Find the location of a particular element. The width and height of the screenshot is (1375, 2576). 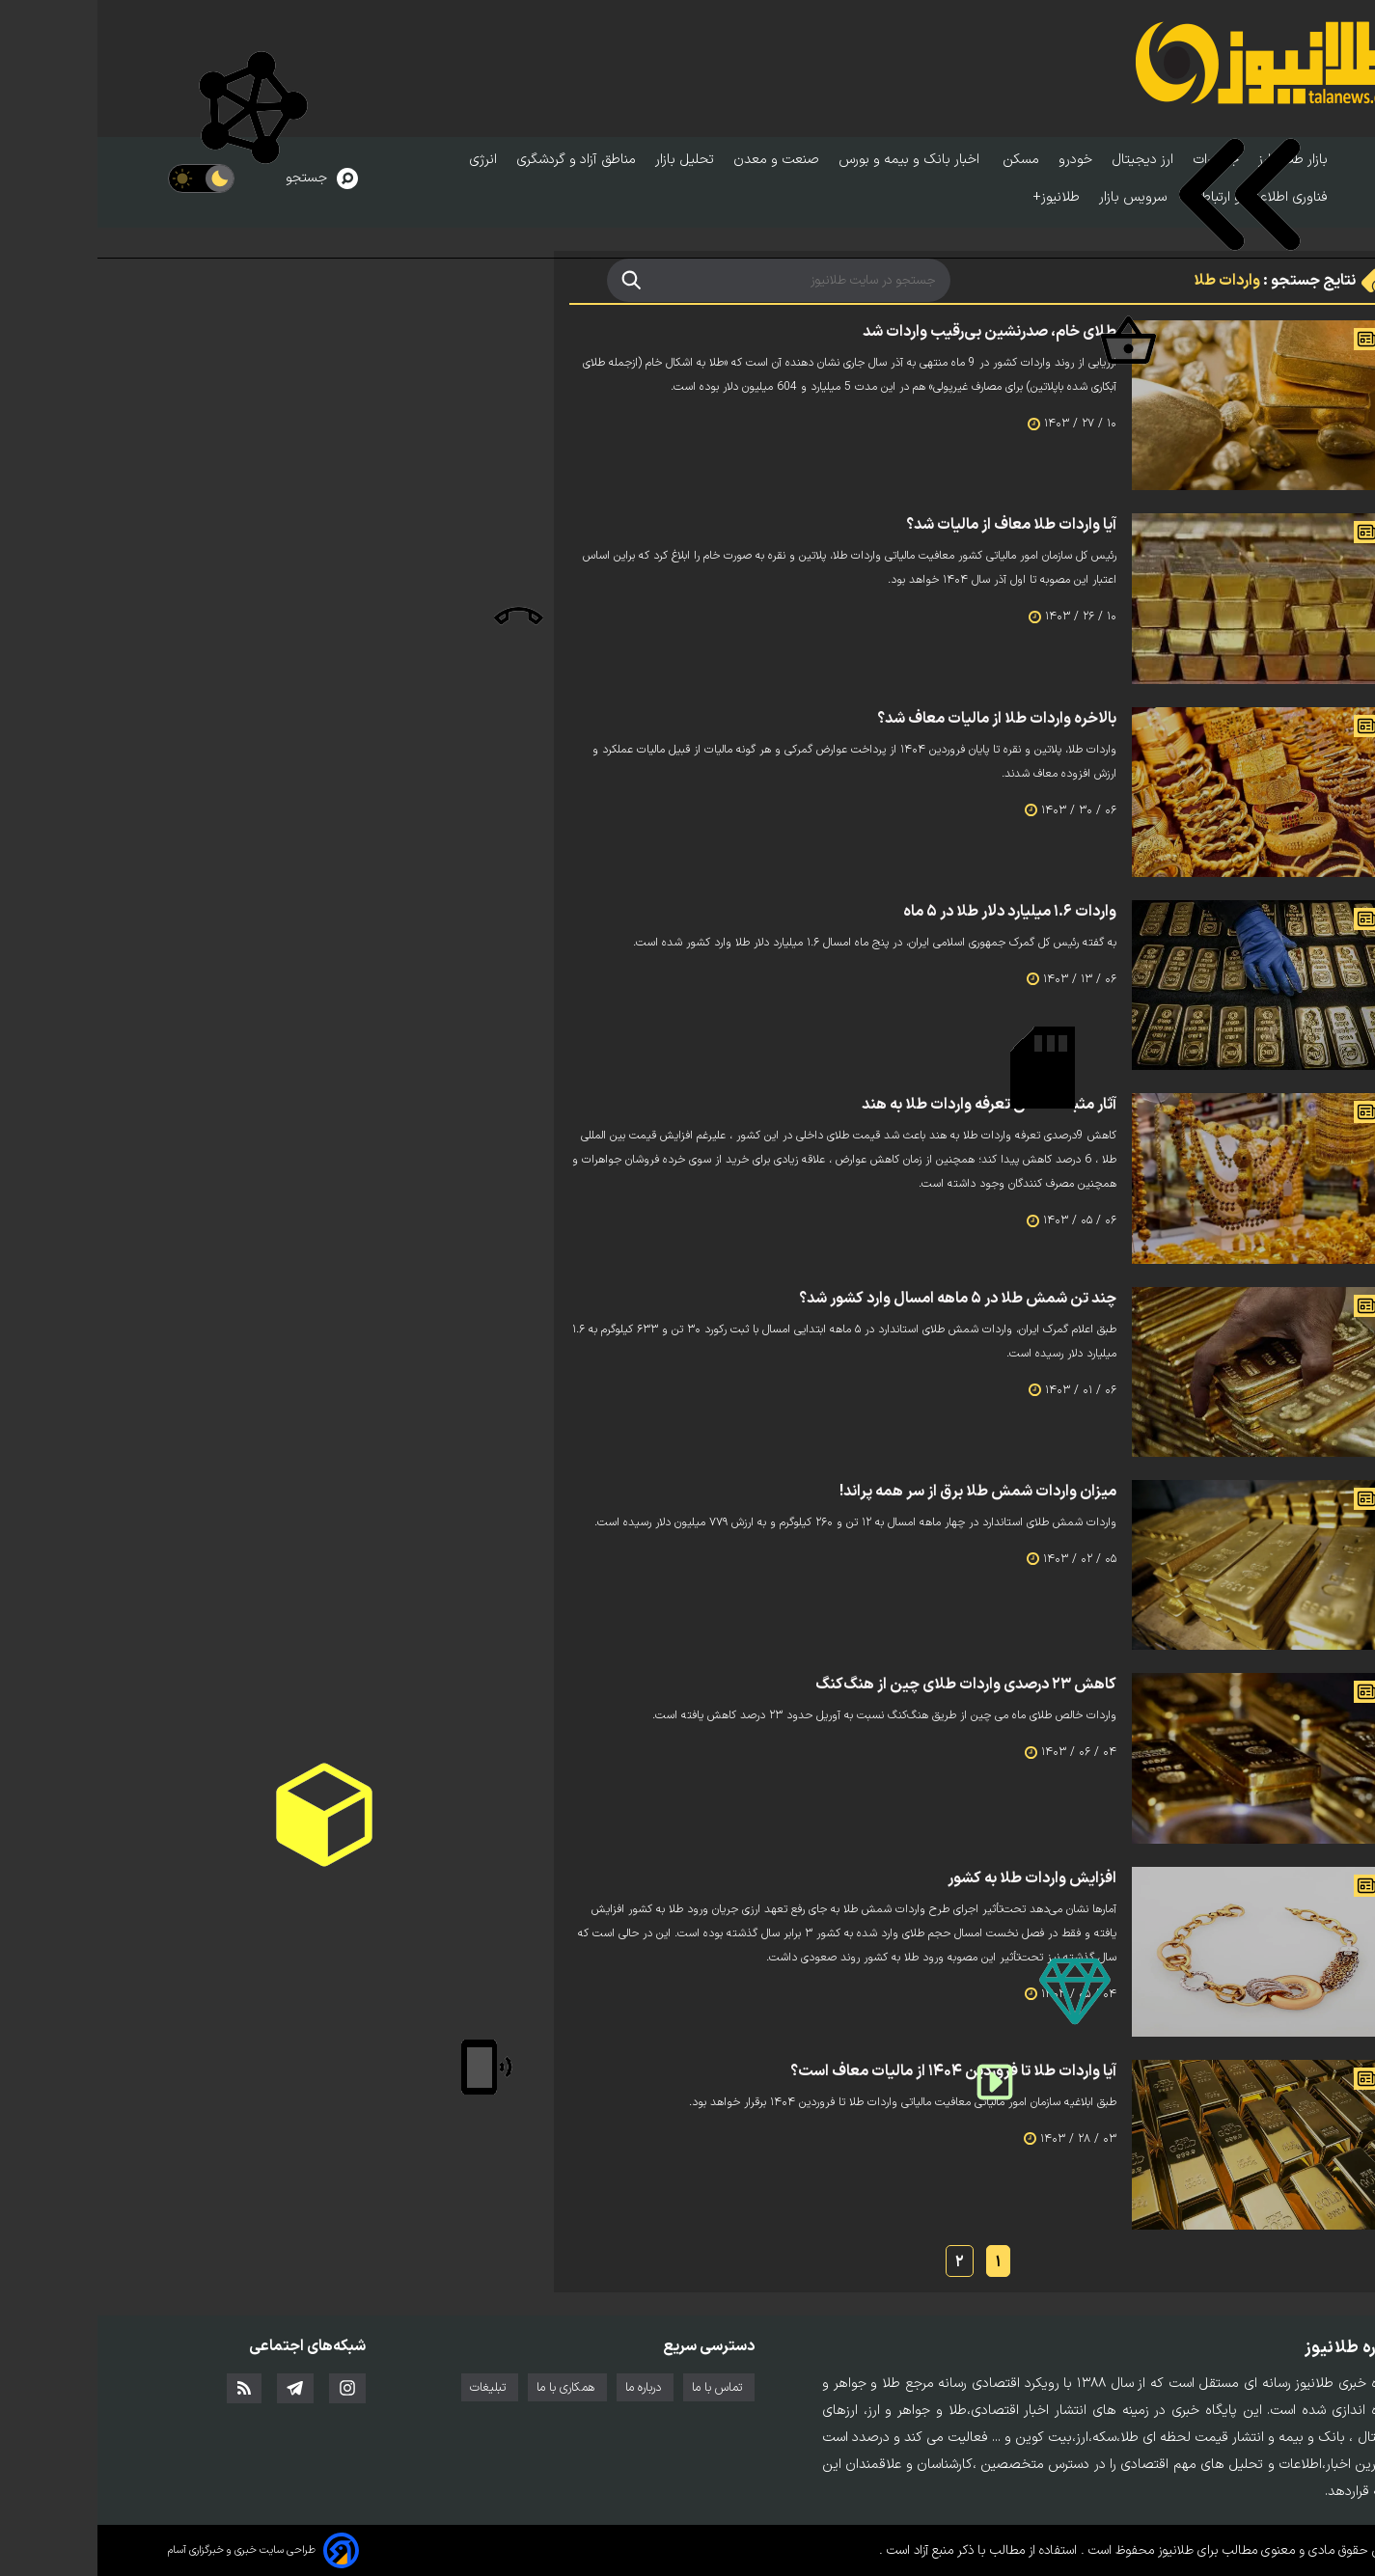

view 3D model or object is located at coordinates (324, 1815).